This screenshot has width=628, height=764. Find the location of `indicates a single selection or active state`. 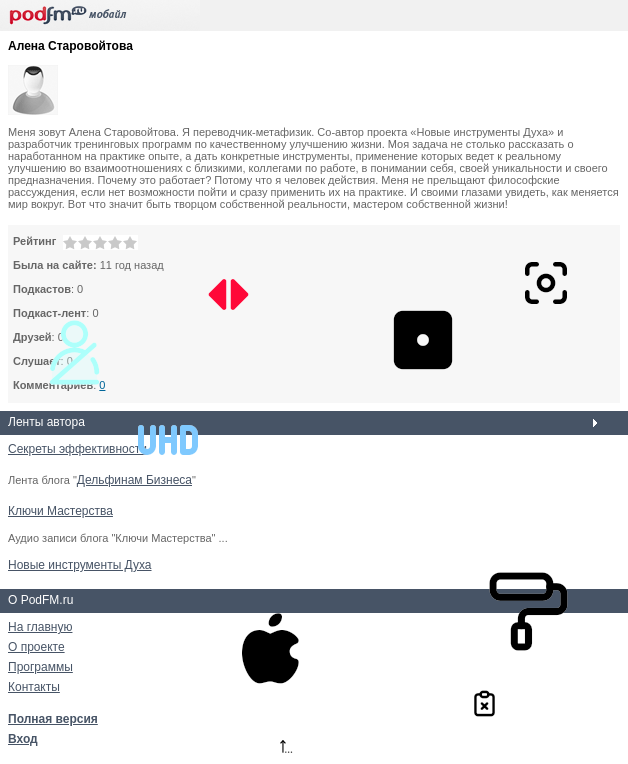

indicates a single selection or active state is located at coordinates (423, 340).